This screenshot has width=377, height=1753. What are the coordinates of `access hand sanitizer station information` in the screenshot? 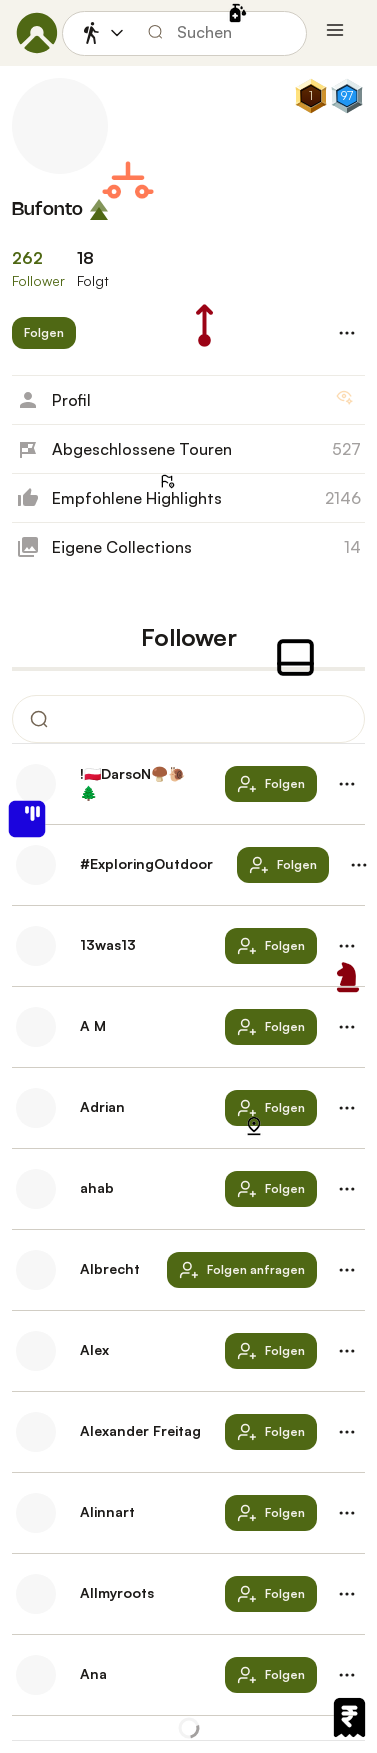 It's located at (237, 13).